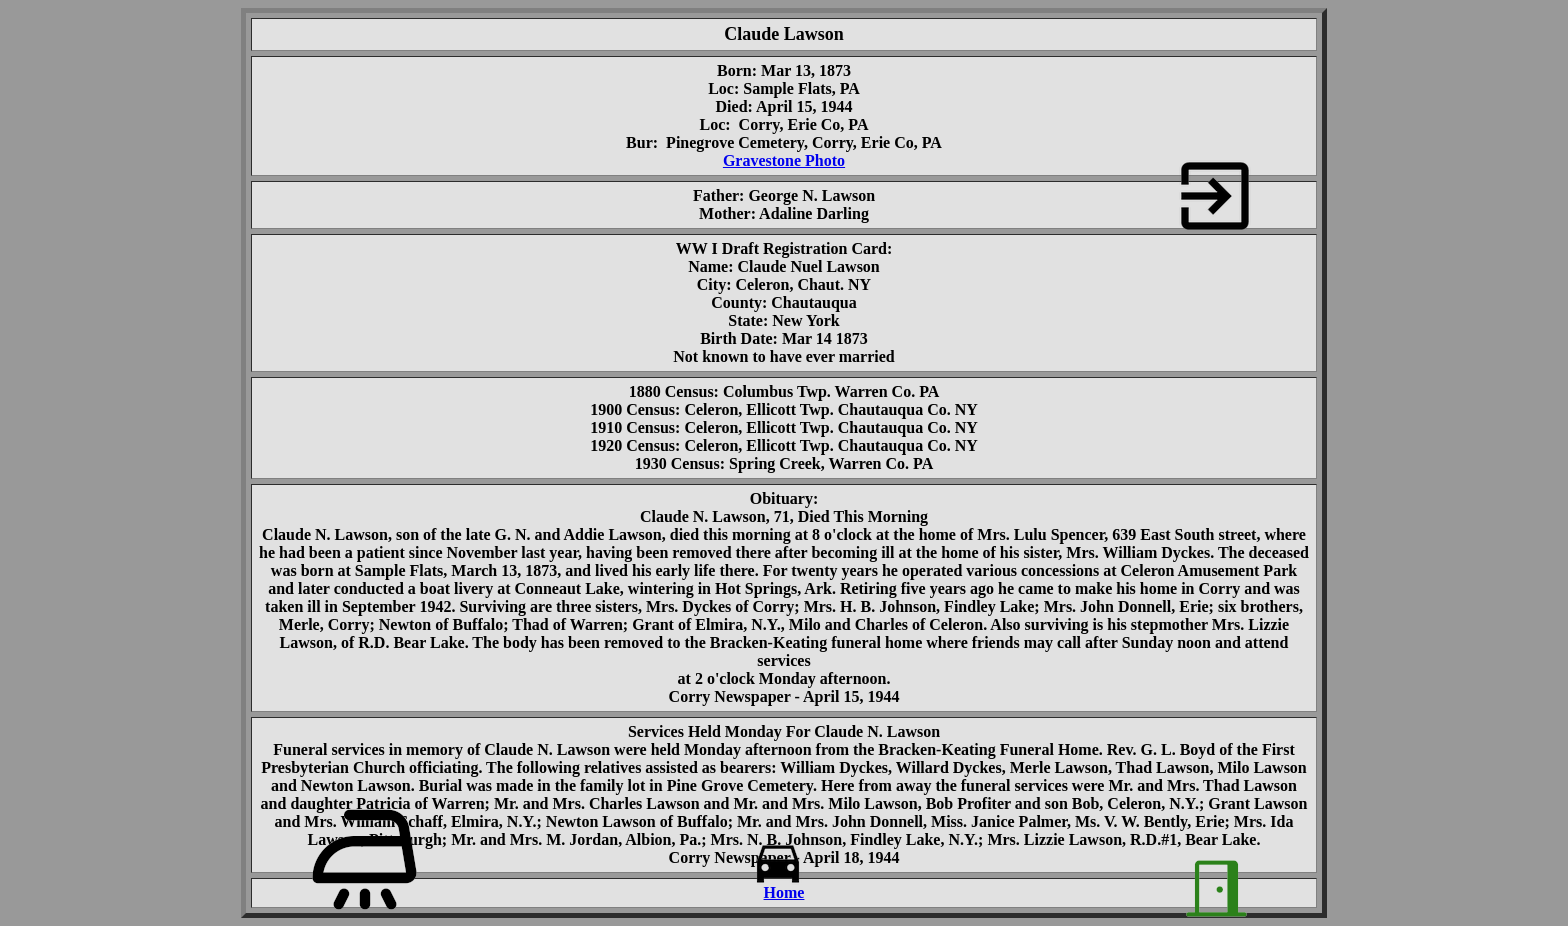  Describe the element at coordinates (1216, 888) in the screenshot. I see `log out or exit the application` at that location.